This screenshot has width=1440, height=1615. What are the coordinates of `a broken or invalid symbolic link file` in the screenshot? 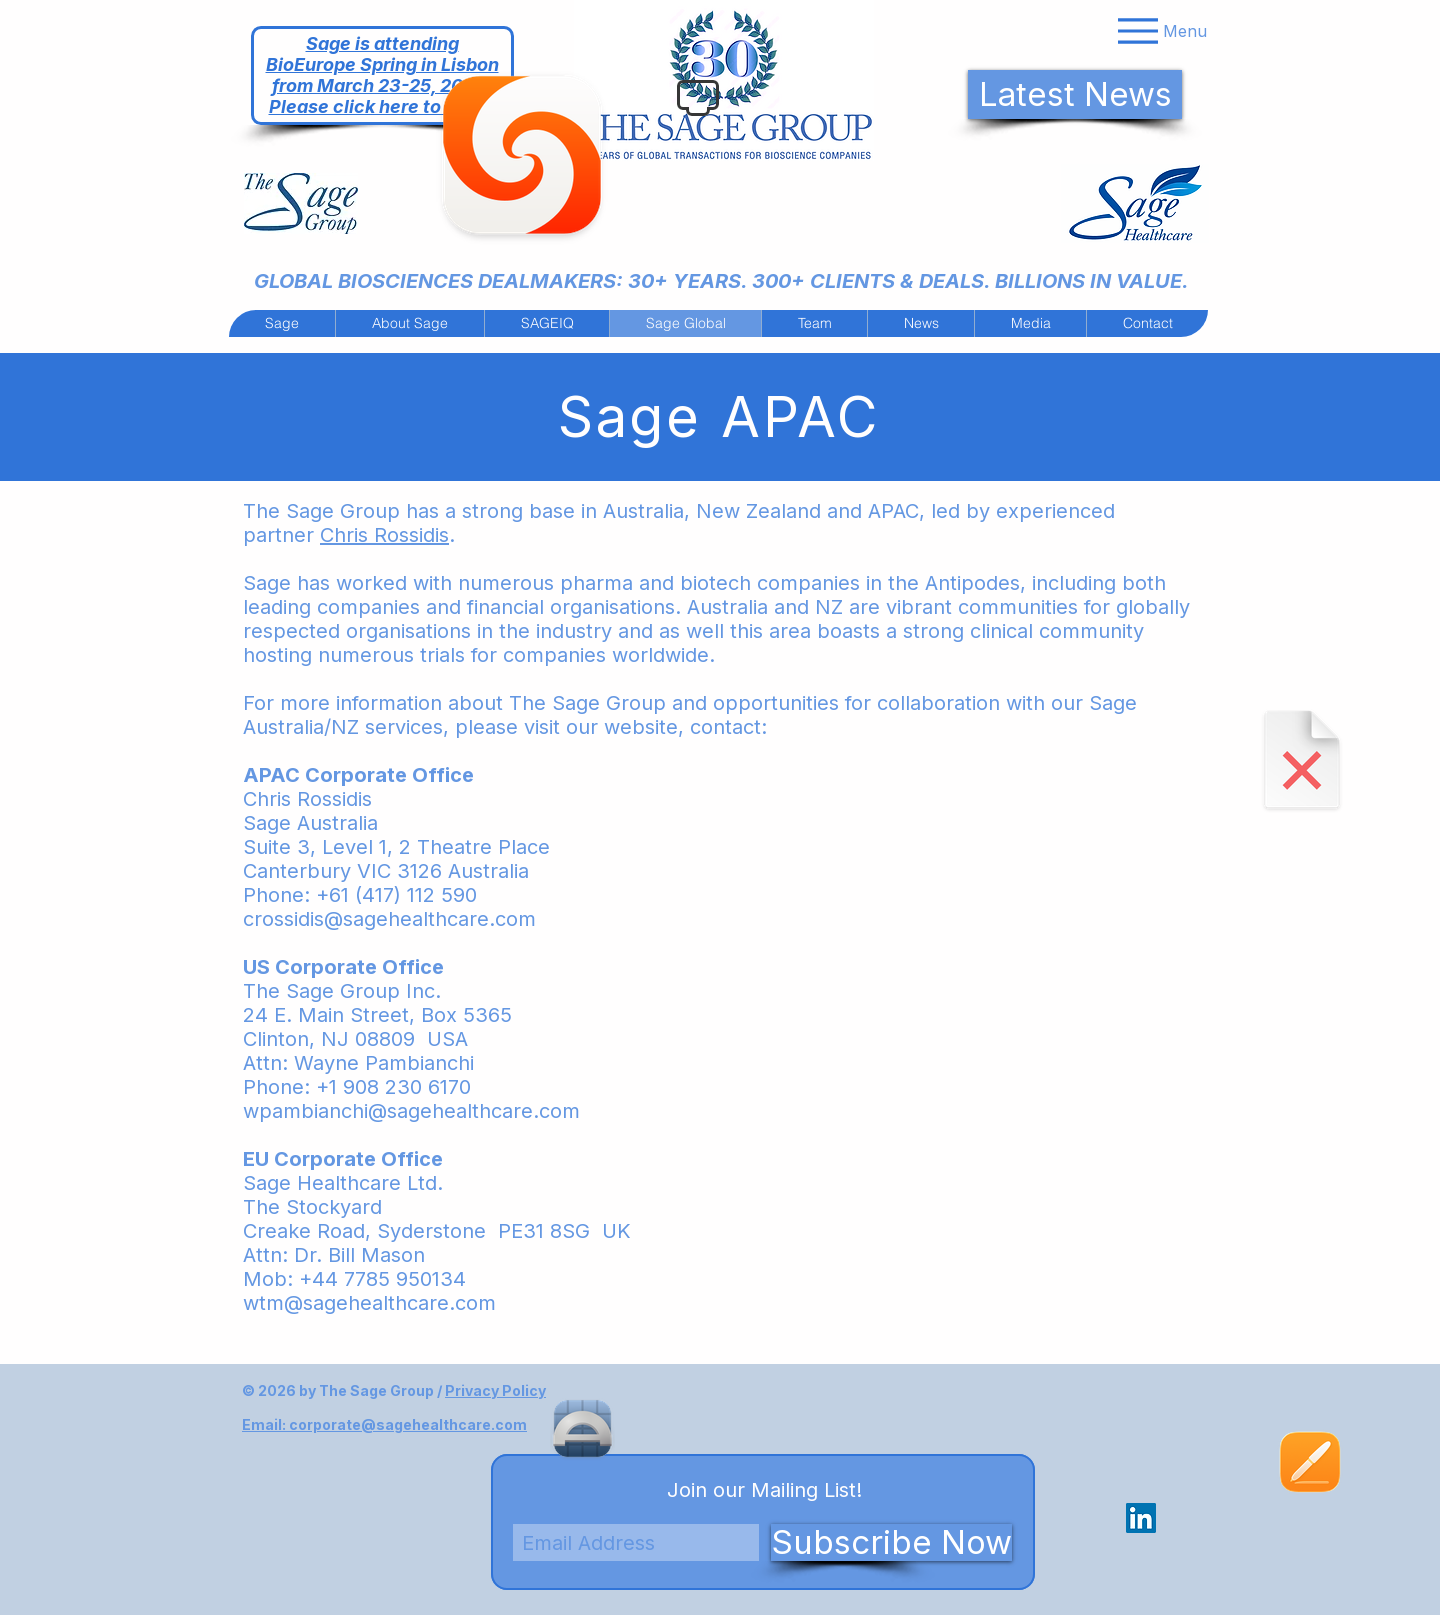 It's located at (1302, 761).